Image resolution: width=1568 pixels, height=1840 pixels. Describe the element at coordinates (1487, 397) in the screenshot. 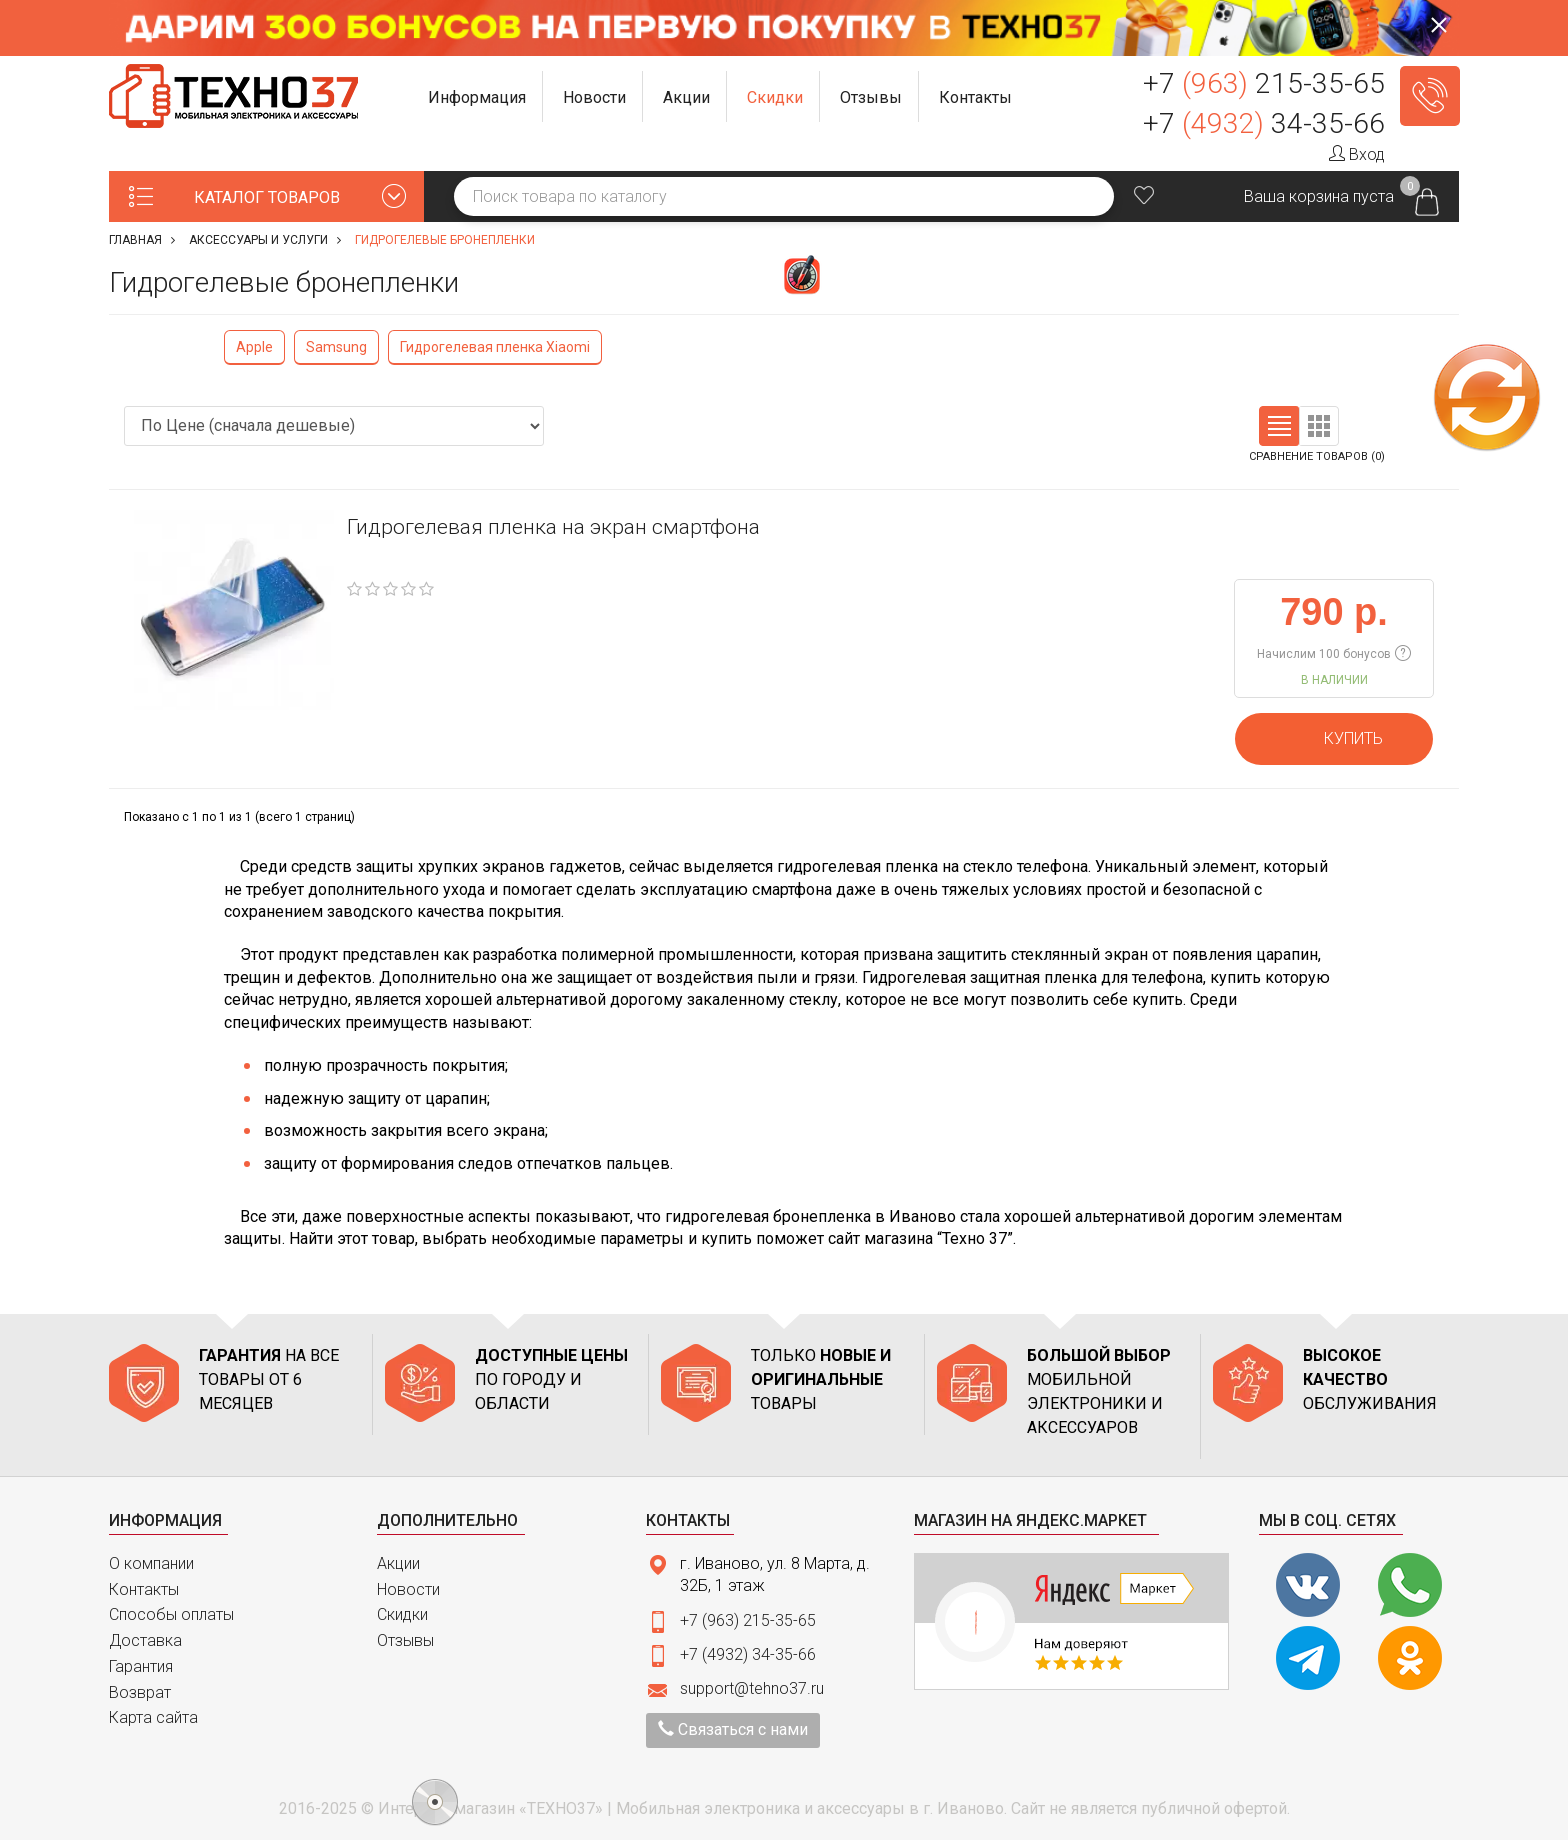

I see `sync data across devices` at that location.